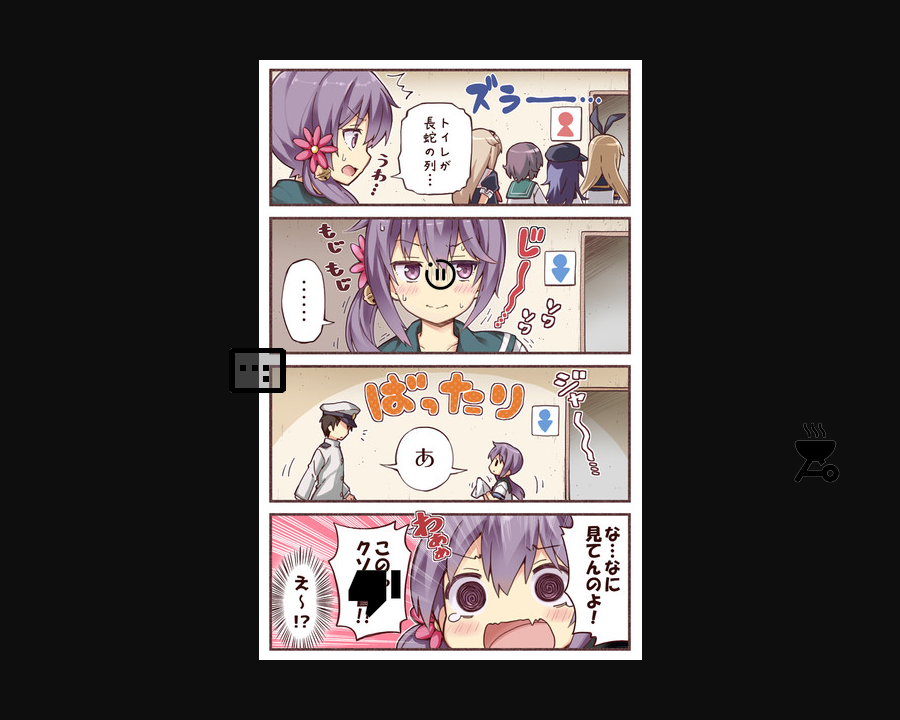  I want to click on motion photo playback is paused, so click(440, 274).